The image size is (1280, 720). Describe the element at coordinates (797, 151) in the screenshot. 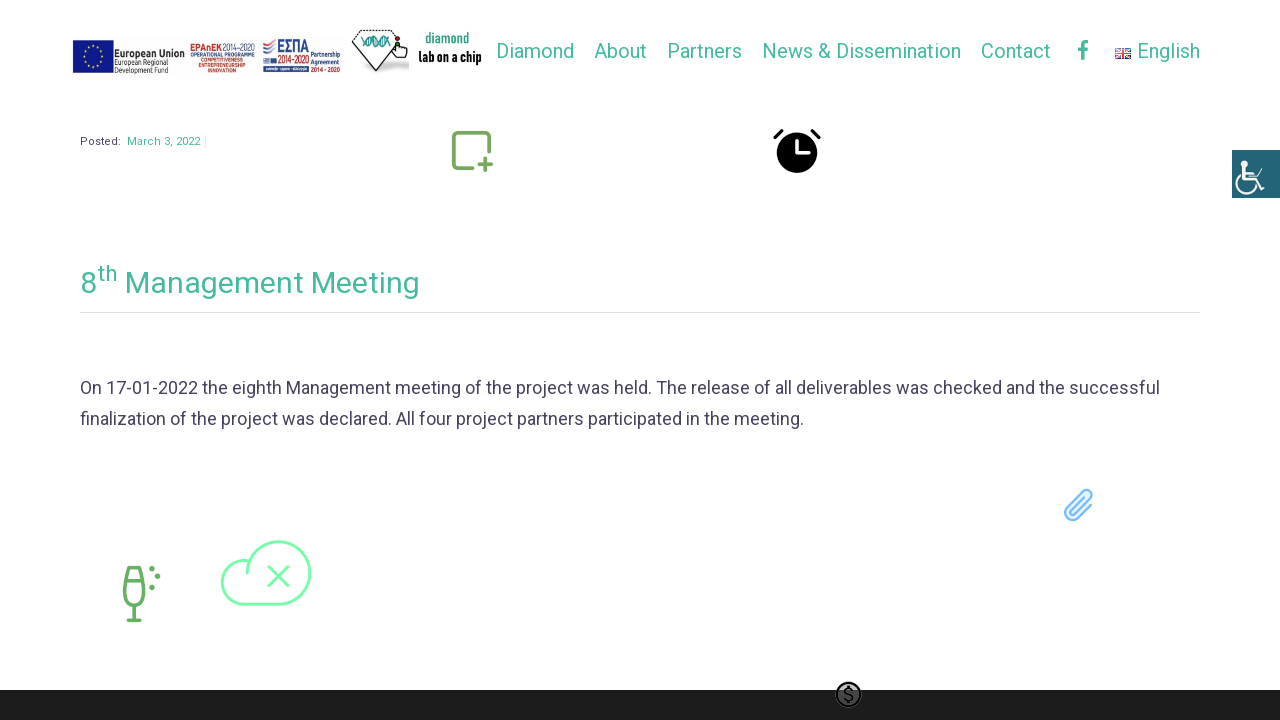

I see `set or view alarms` at that location.